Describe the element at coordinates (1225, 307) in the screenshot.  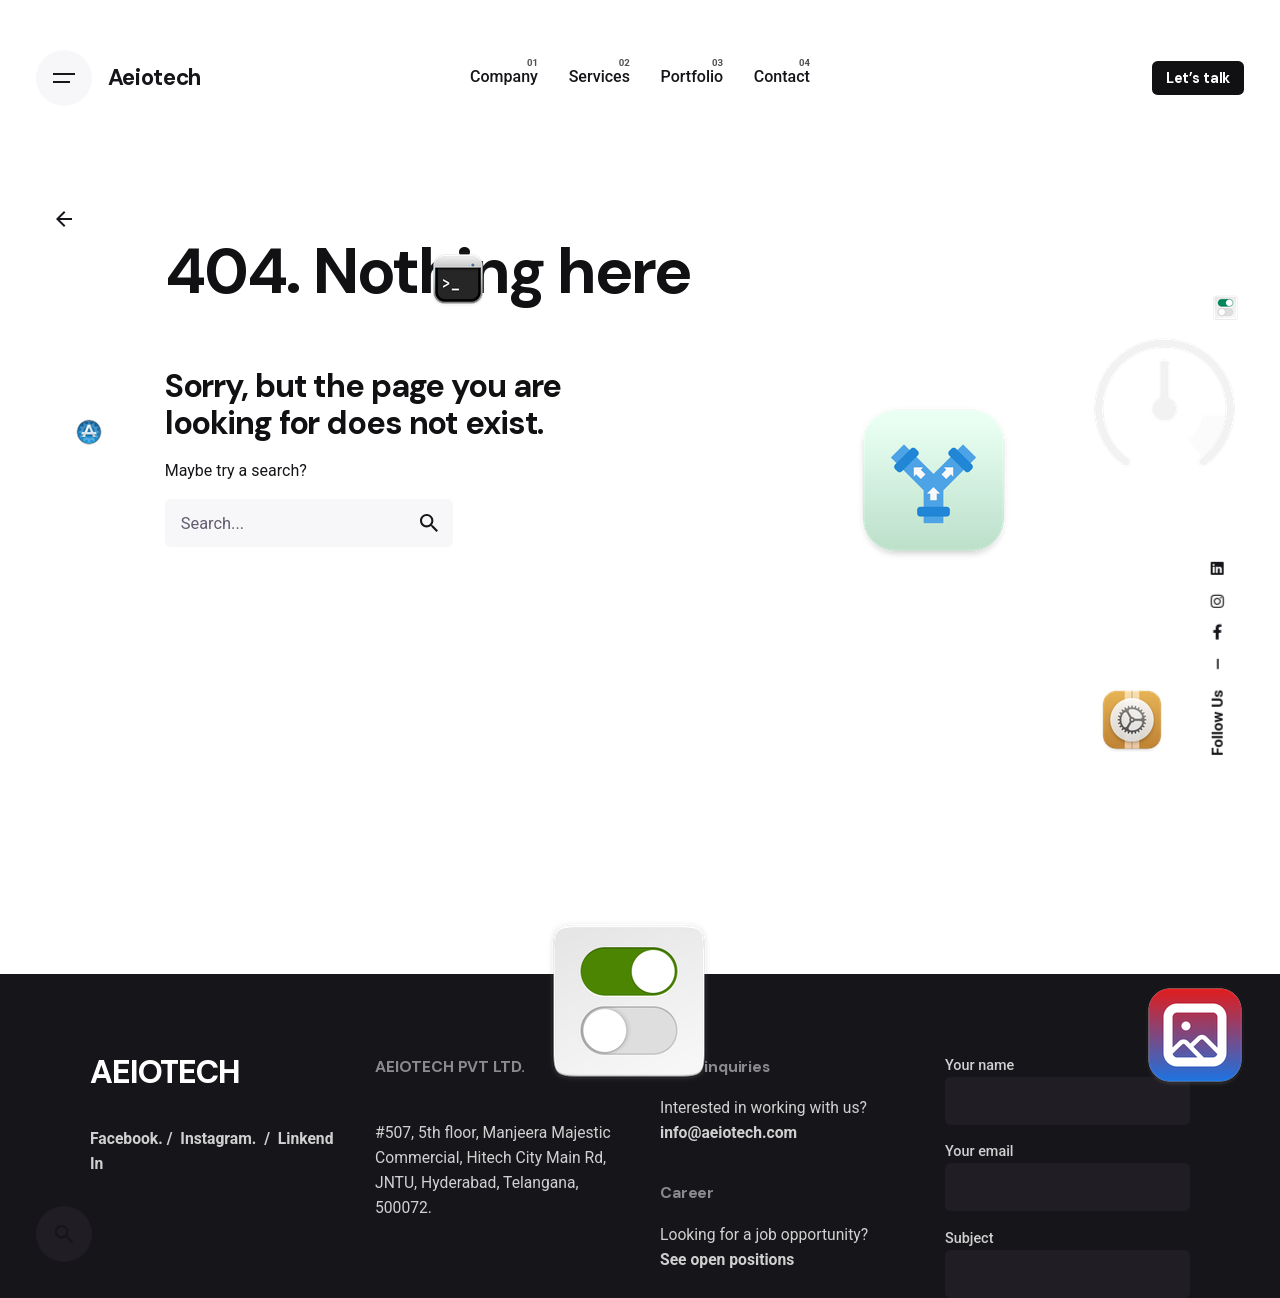
I see `open system tweaks or customization settings` at that location.